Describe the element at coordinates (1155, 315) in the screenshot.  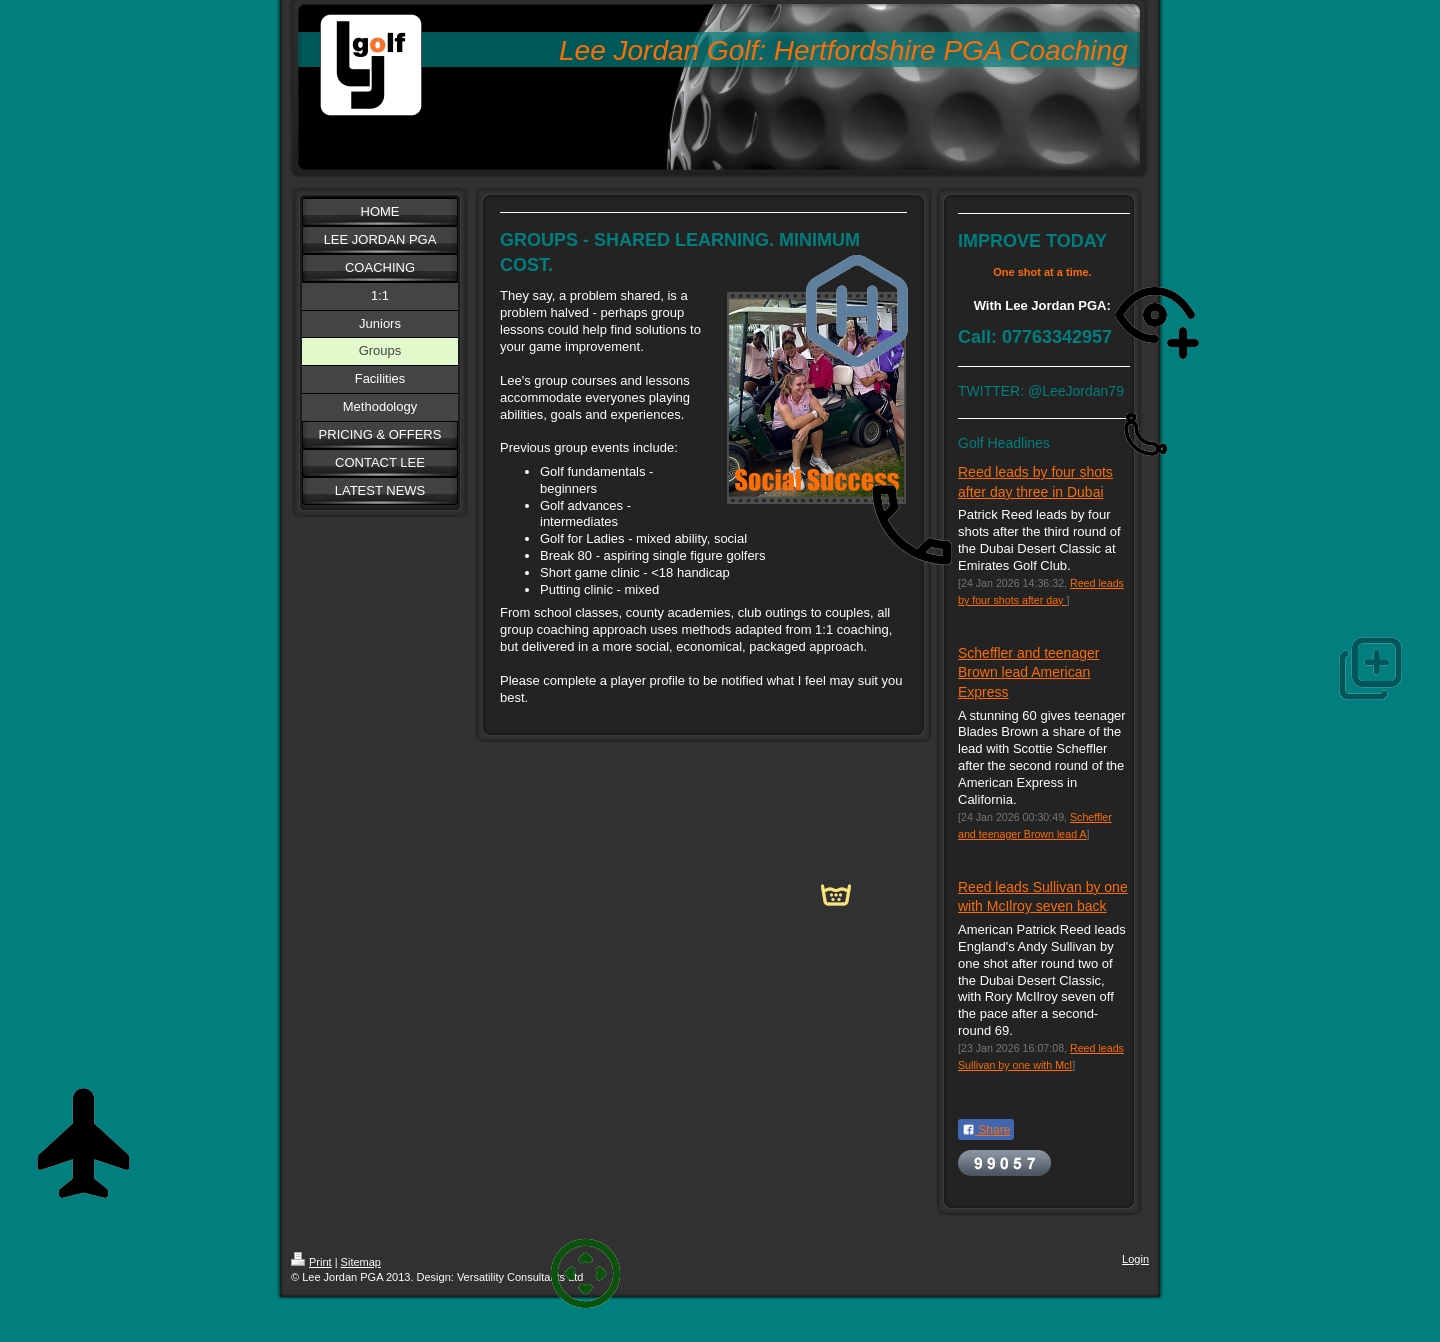
I see `add to watchlist` at that location.